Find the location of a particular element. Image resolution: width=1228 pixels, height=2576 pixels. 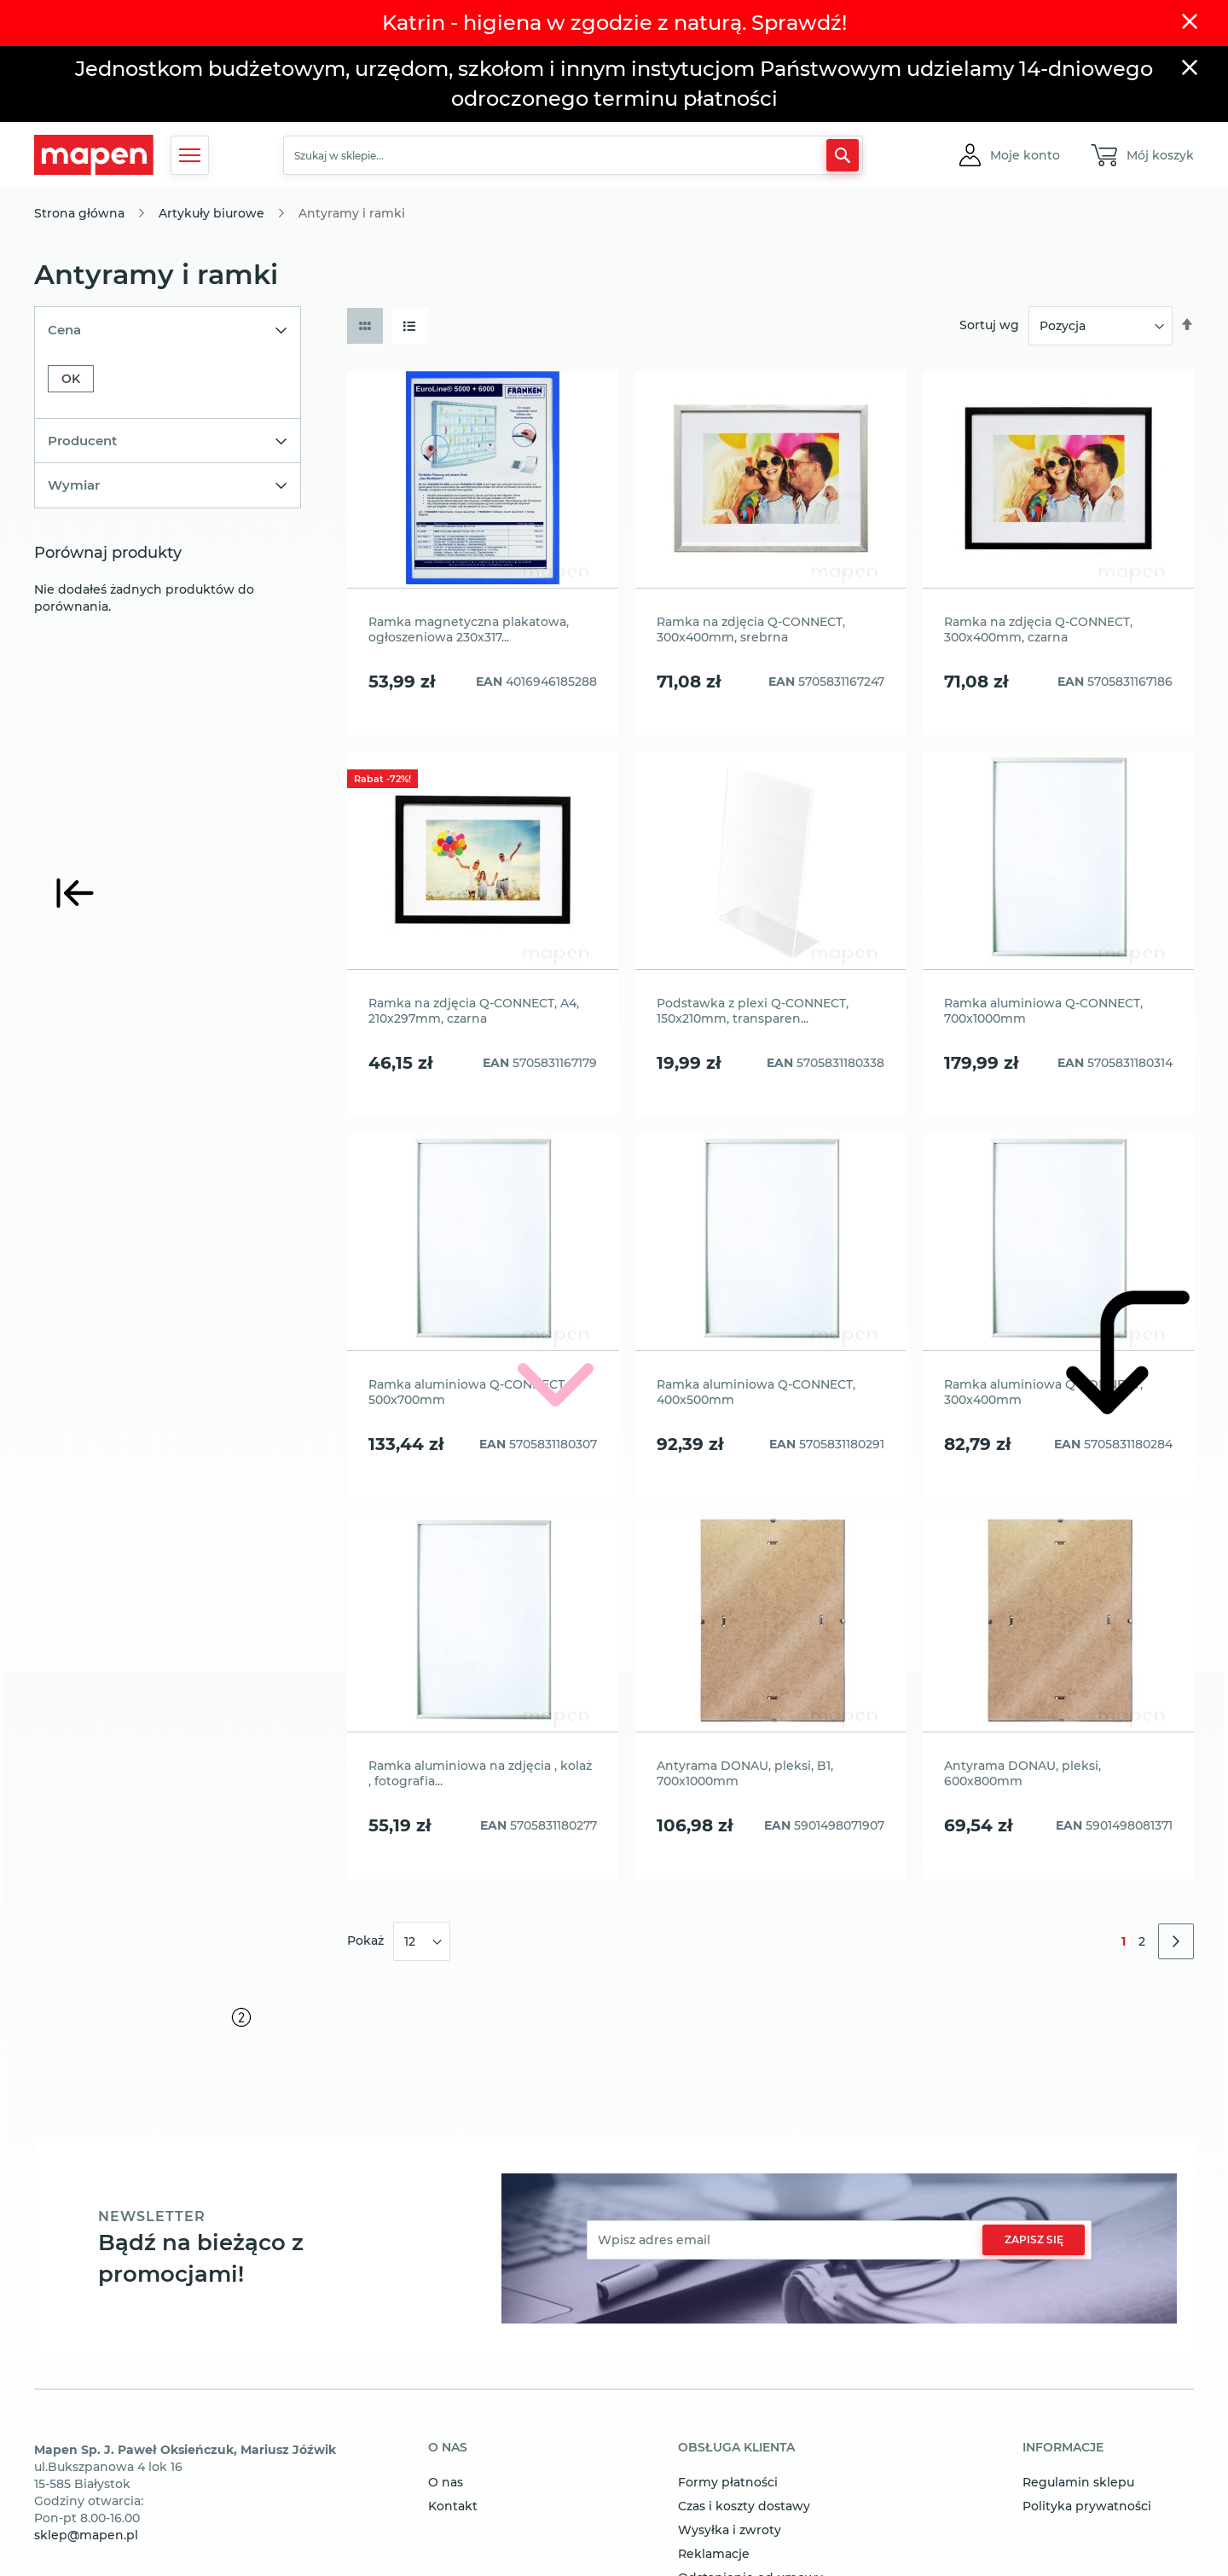

indicates step two in a multi-step process is located at coordinates (241, 2017).